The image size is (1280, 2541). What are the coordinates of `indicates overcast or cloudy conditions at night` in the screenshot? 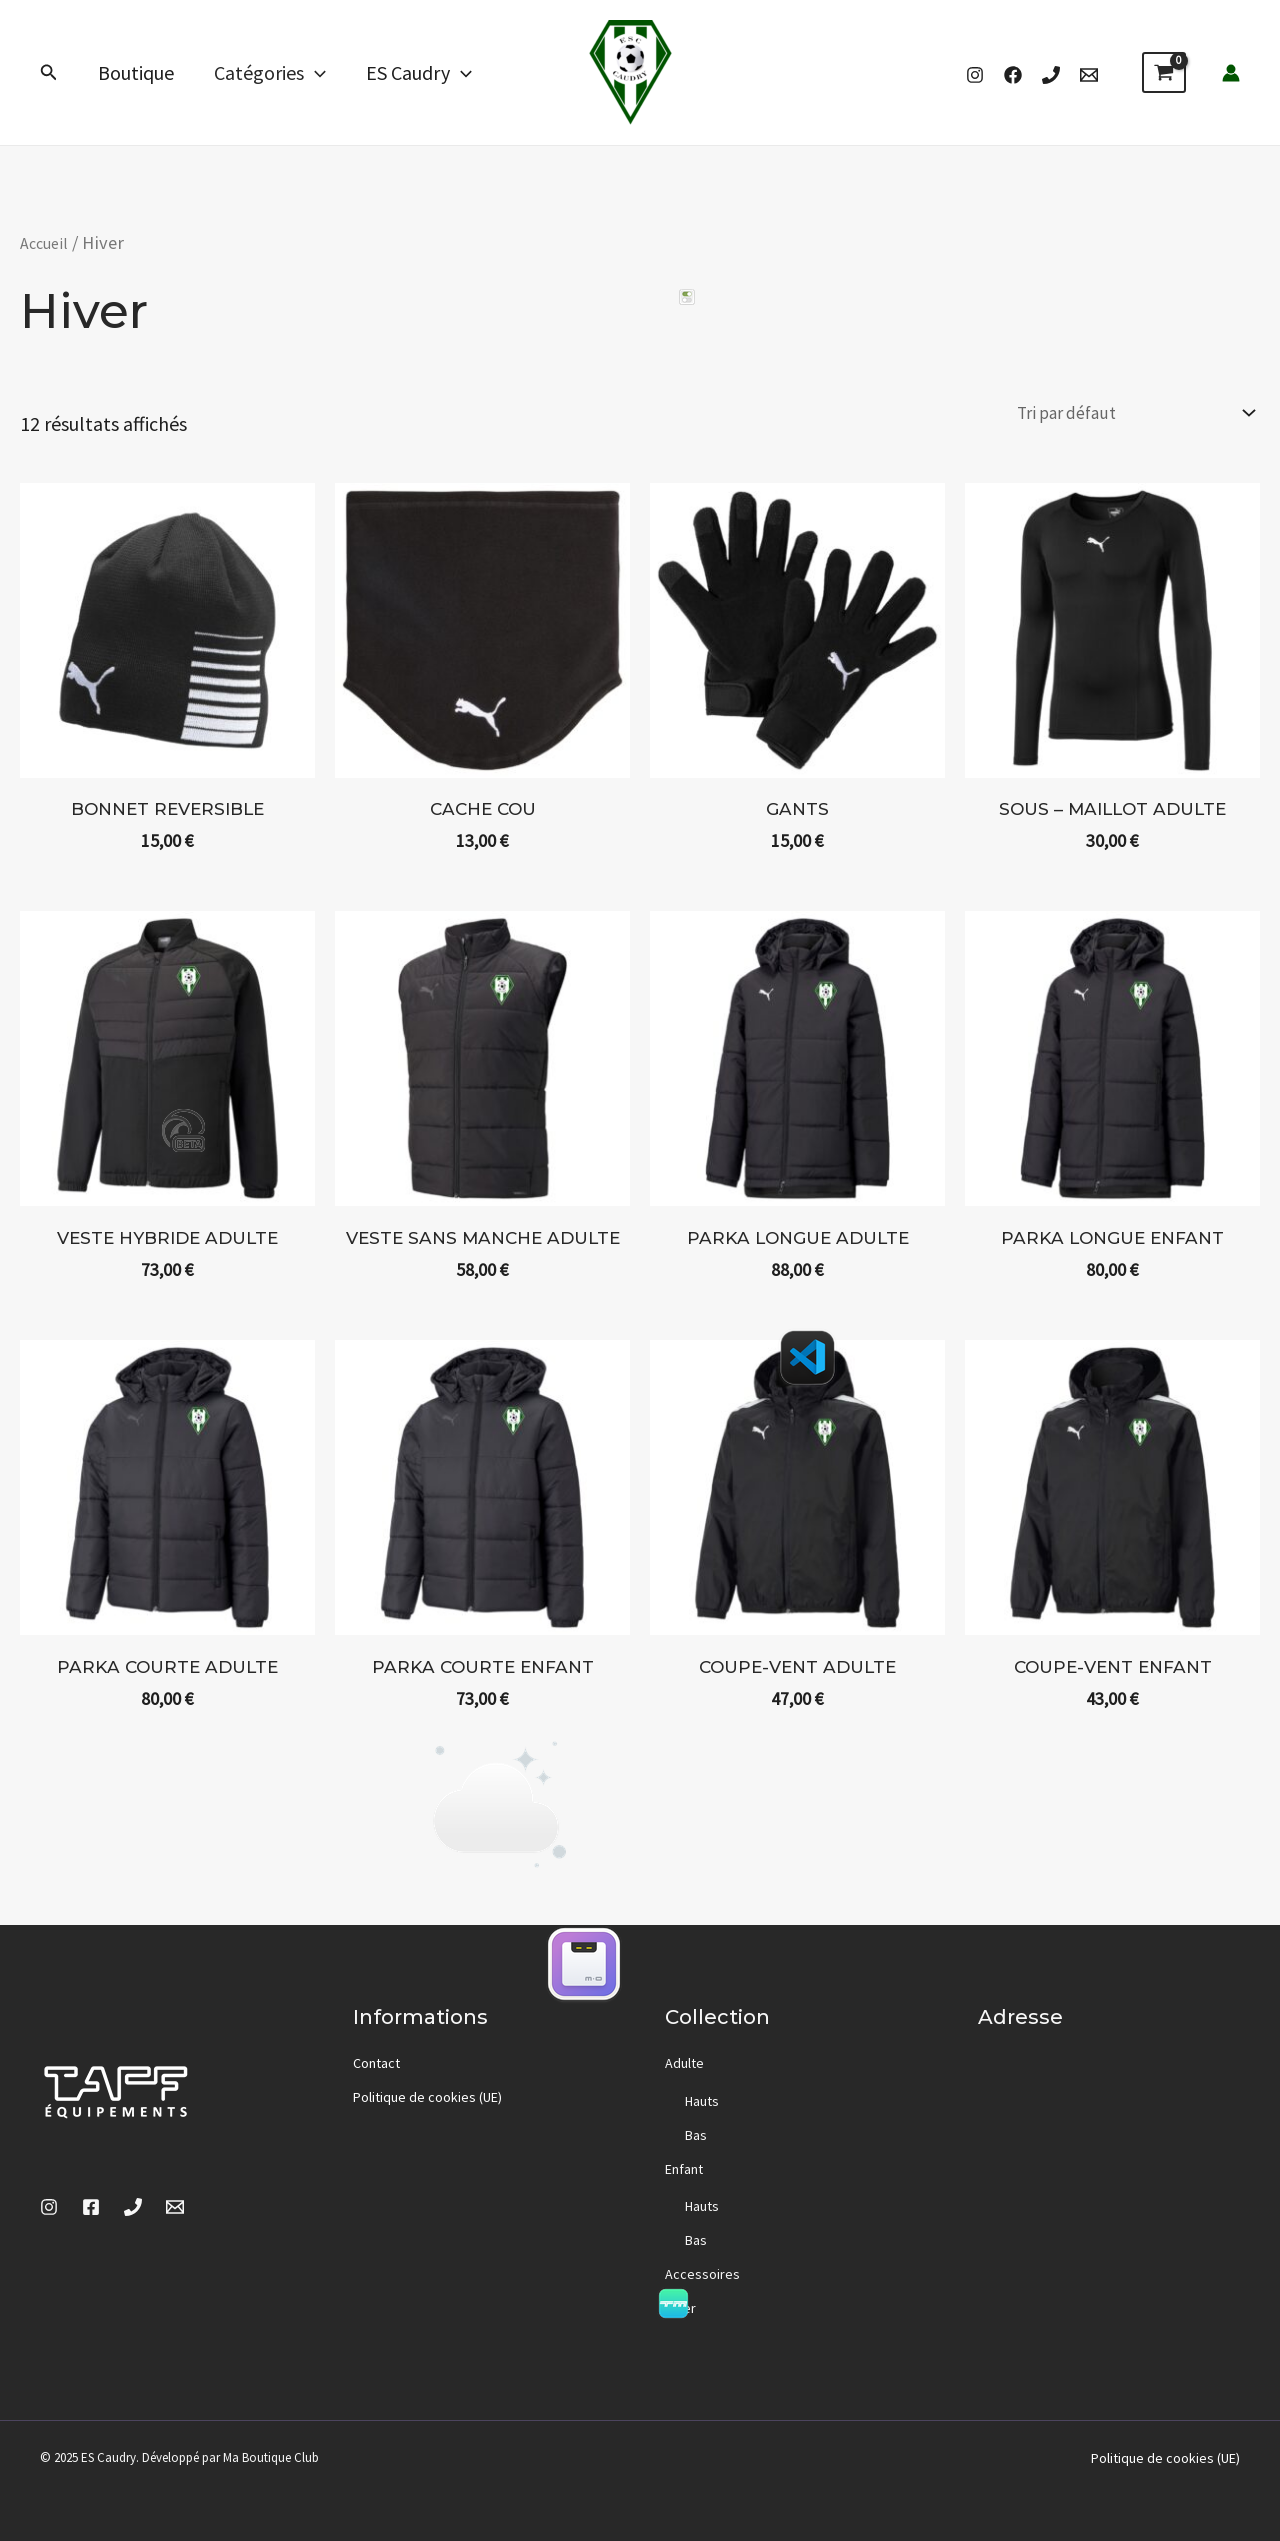 It's located at (499, 1804).